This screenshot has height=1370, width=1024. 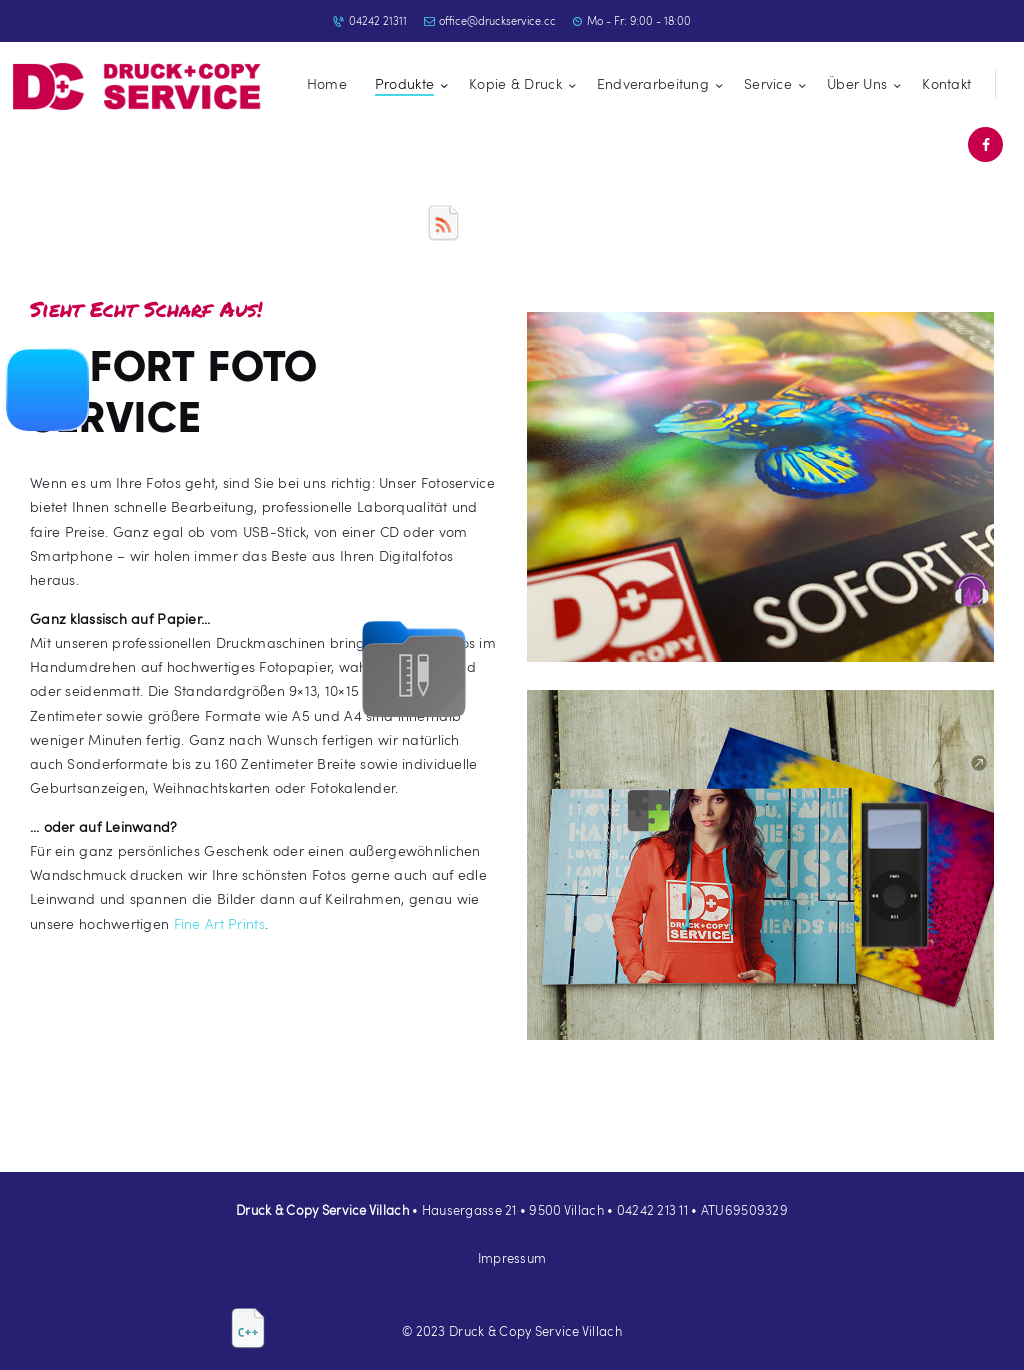 I want to click on audio headset device connected, so click(x=972, y=590).